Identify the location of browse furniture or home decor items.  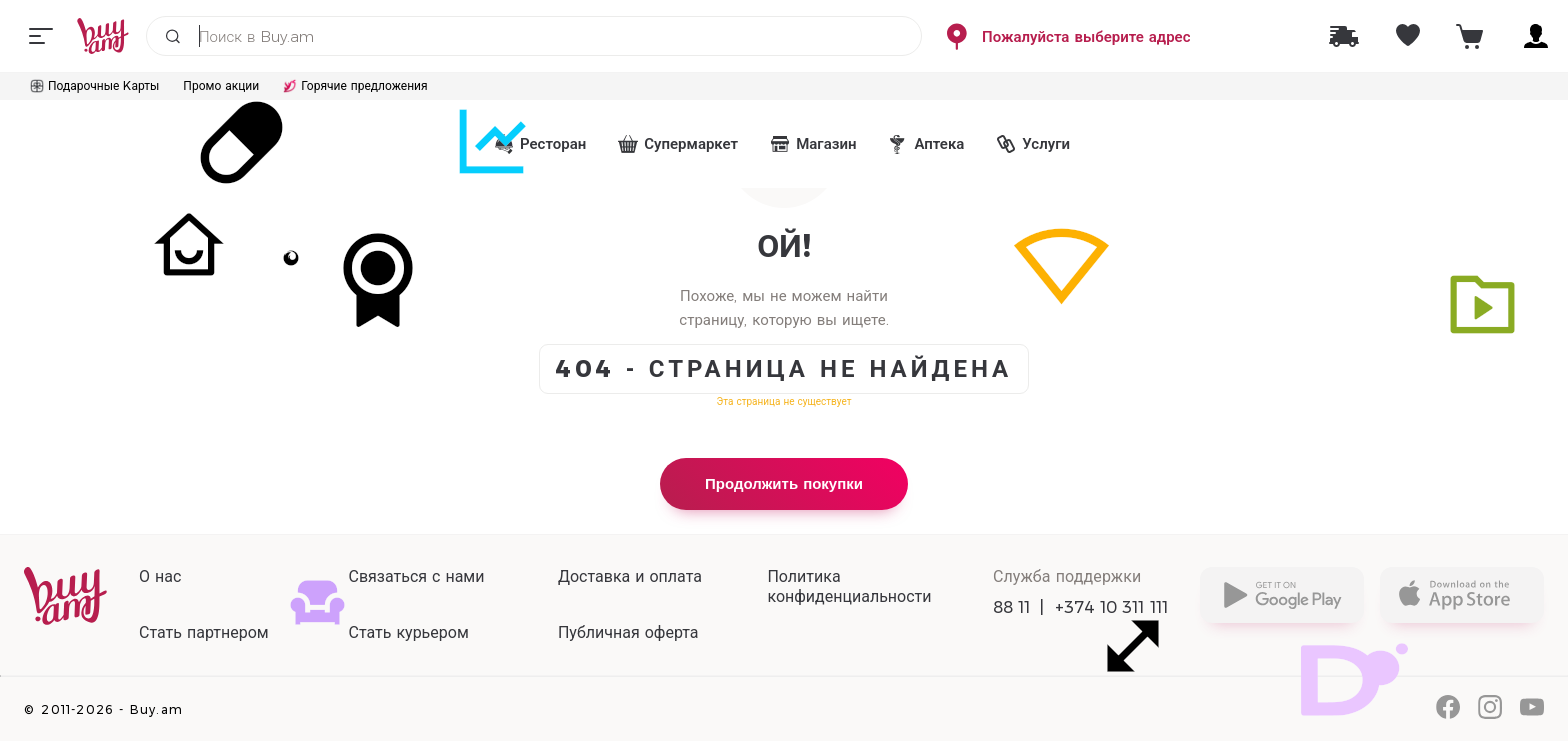
(317, 602).